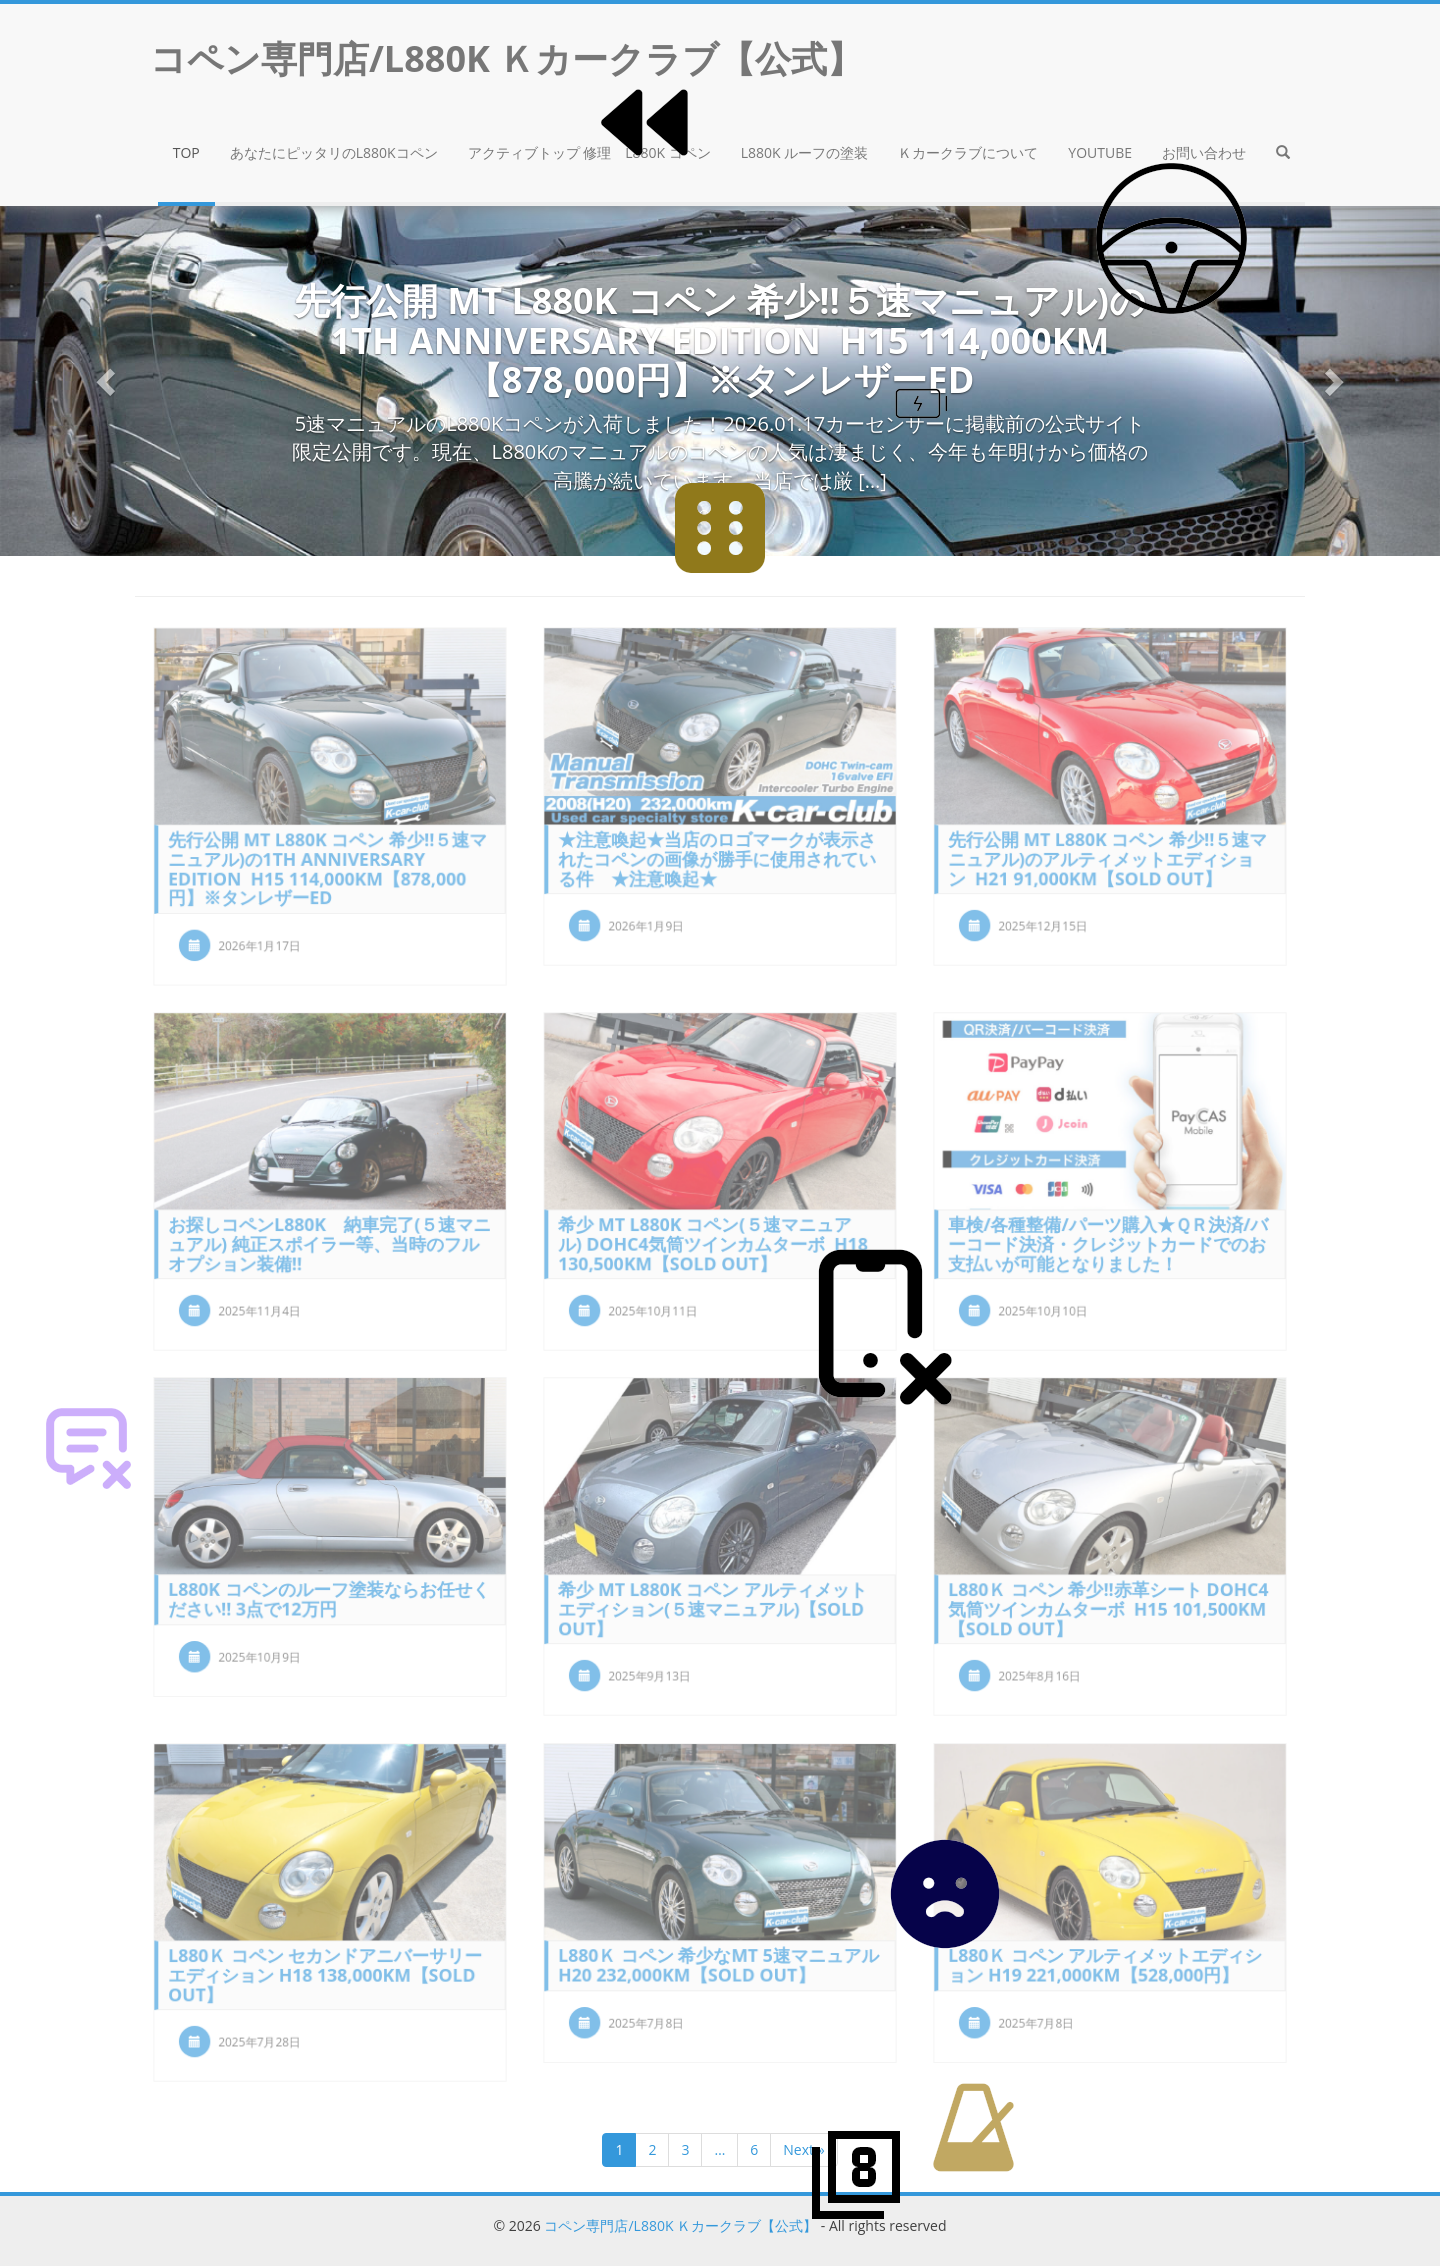 The height and width of the screenshot is (2266, 1440). I want to click on delete a message or conversation, so click(86, 1444).